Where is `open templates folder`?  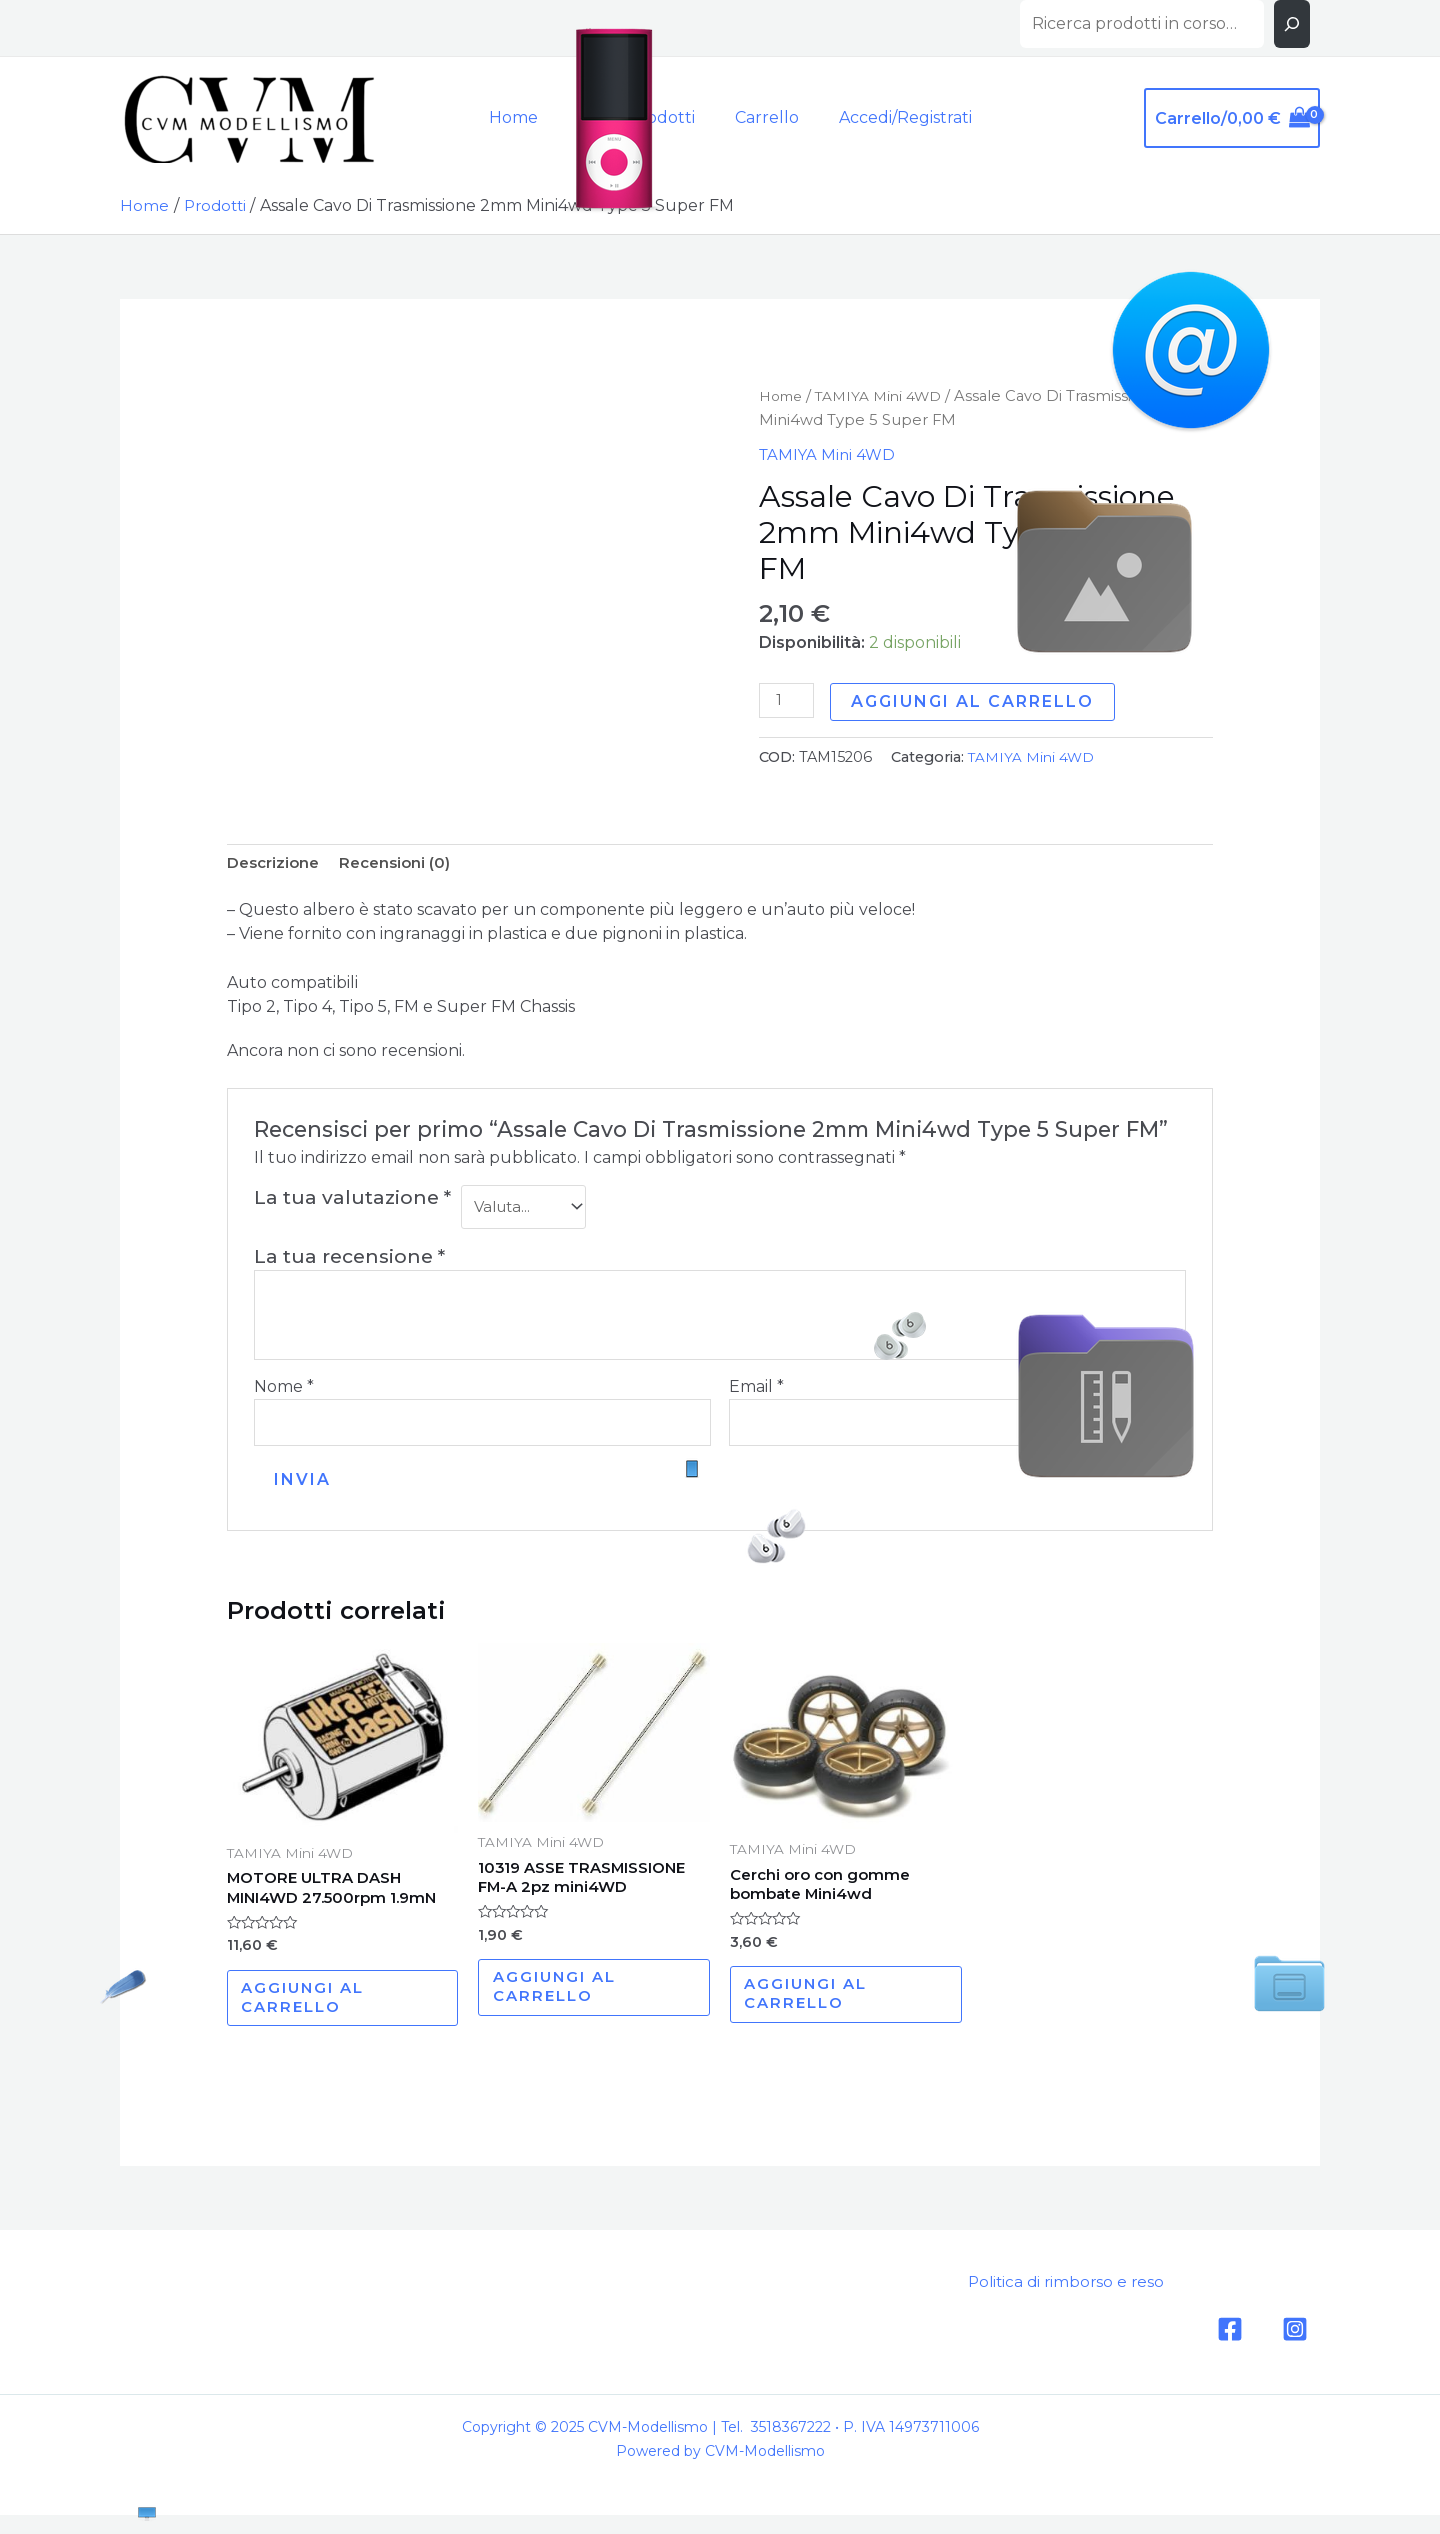
open templates folder is located at coordinates (1106, 1396).